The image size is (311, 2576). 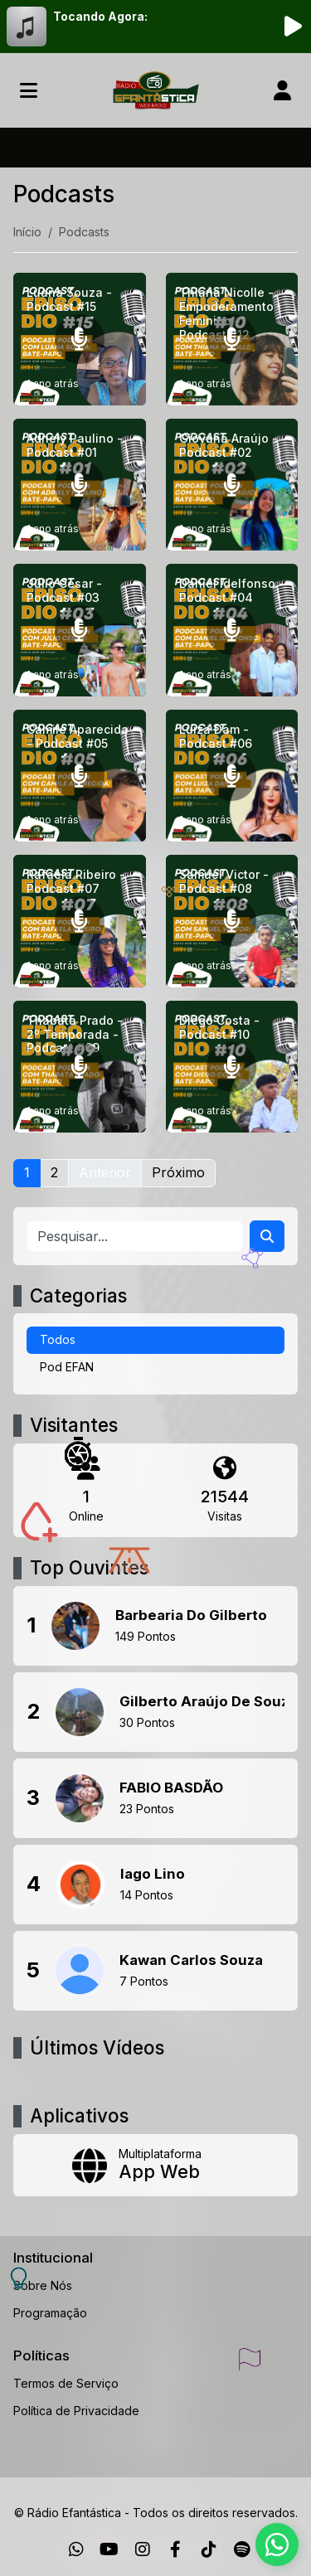 I want to click on create a polygon shape or selection, so click(x=252, y=1258).